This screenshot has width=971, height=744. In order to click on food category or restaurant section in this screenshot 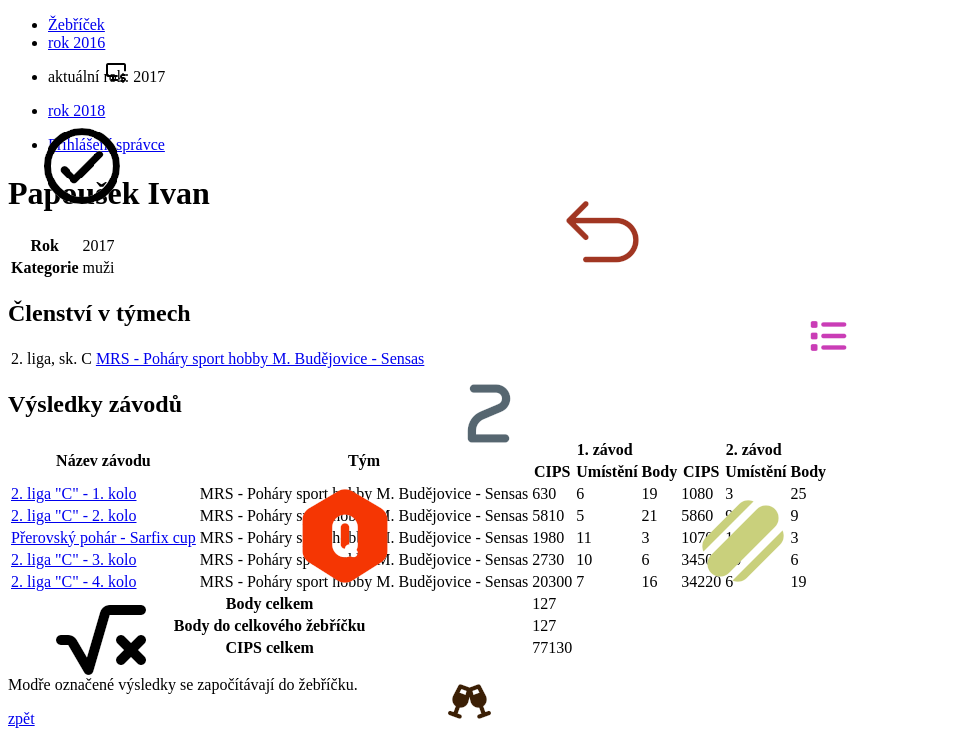, I will do `click(743, 541)`.